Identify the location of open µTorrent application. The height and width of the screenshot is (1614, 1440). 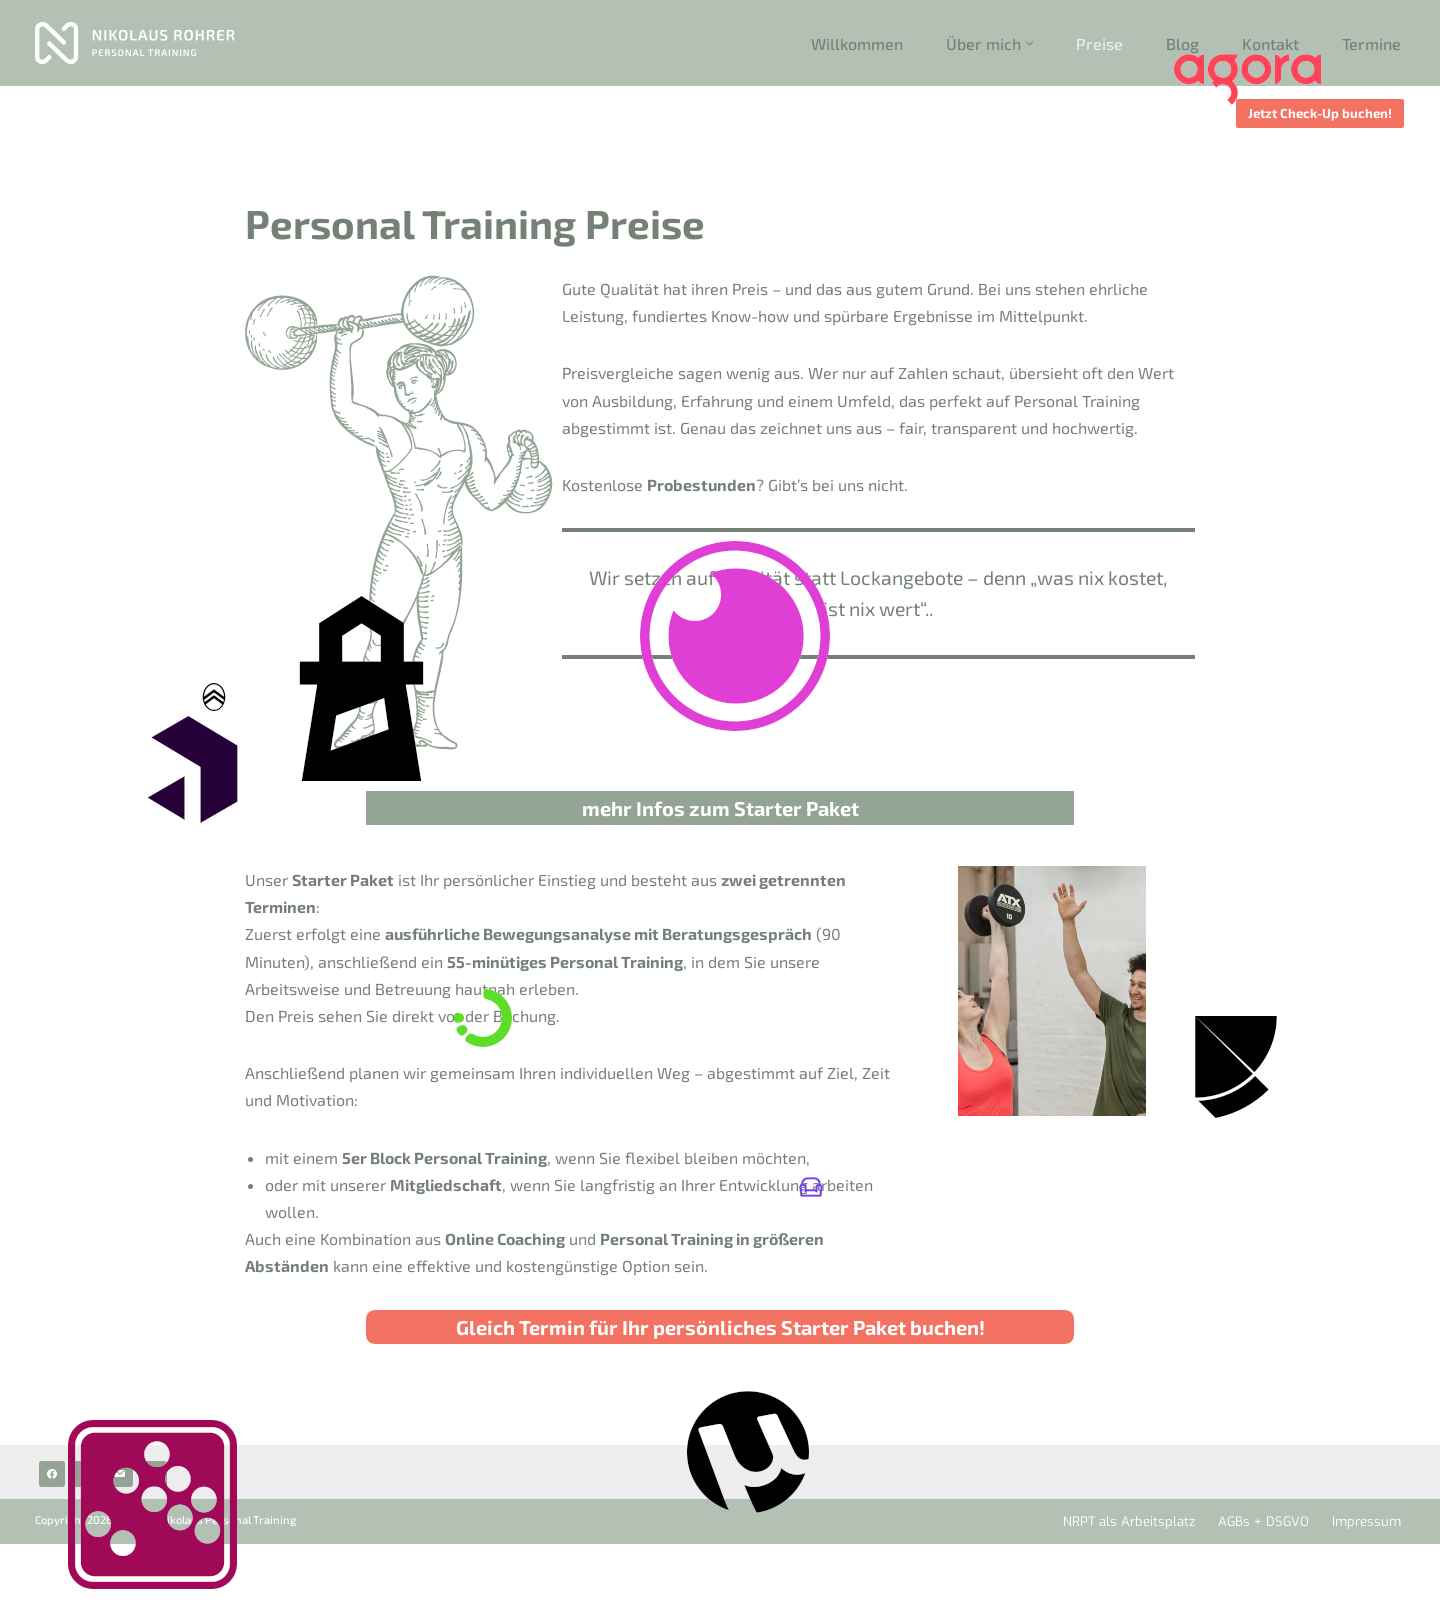
(748, 1452).